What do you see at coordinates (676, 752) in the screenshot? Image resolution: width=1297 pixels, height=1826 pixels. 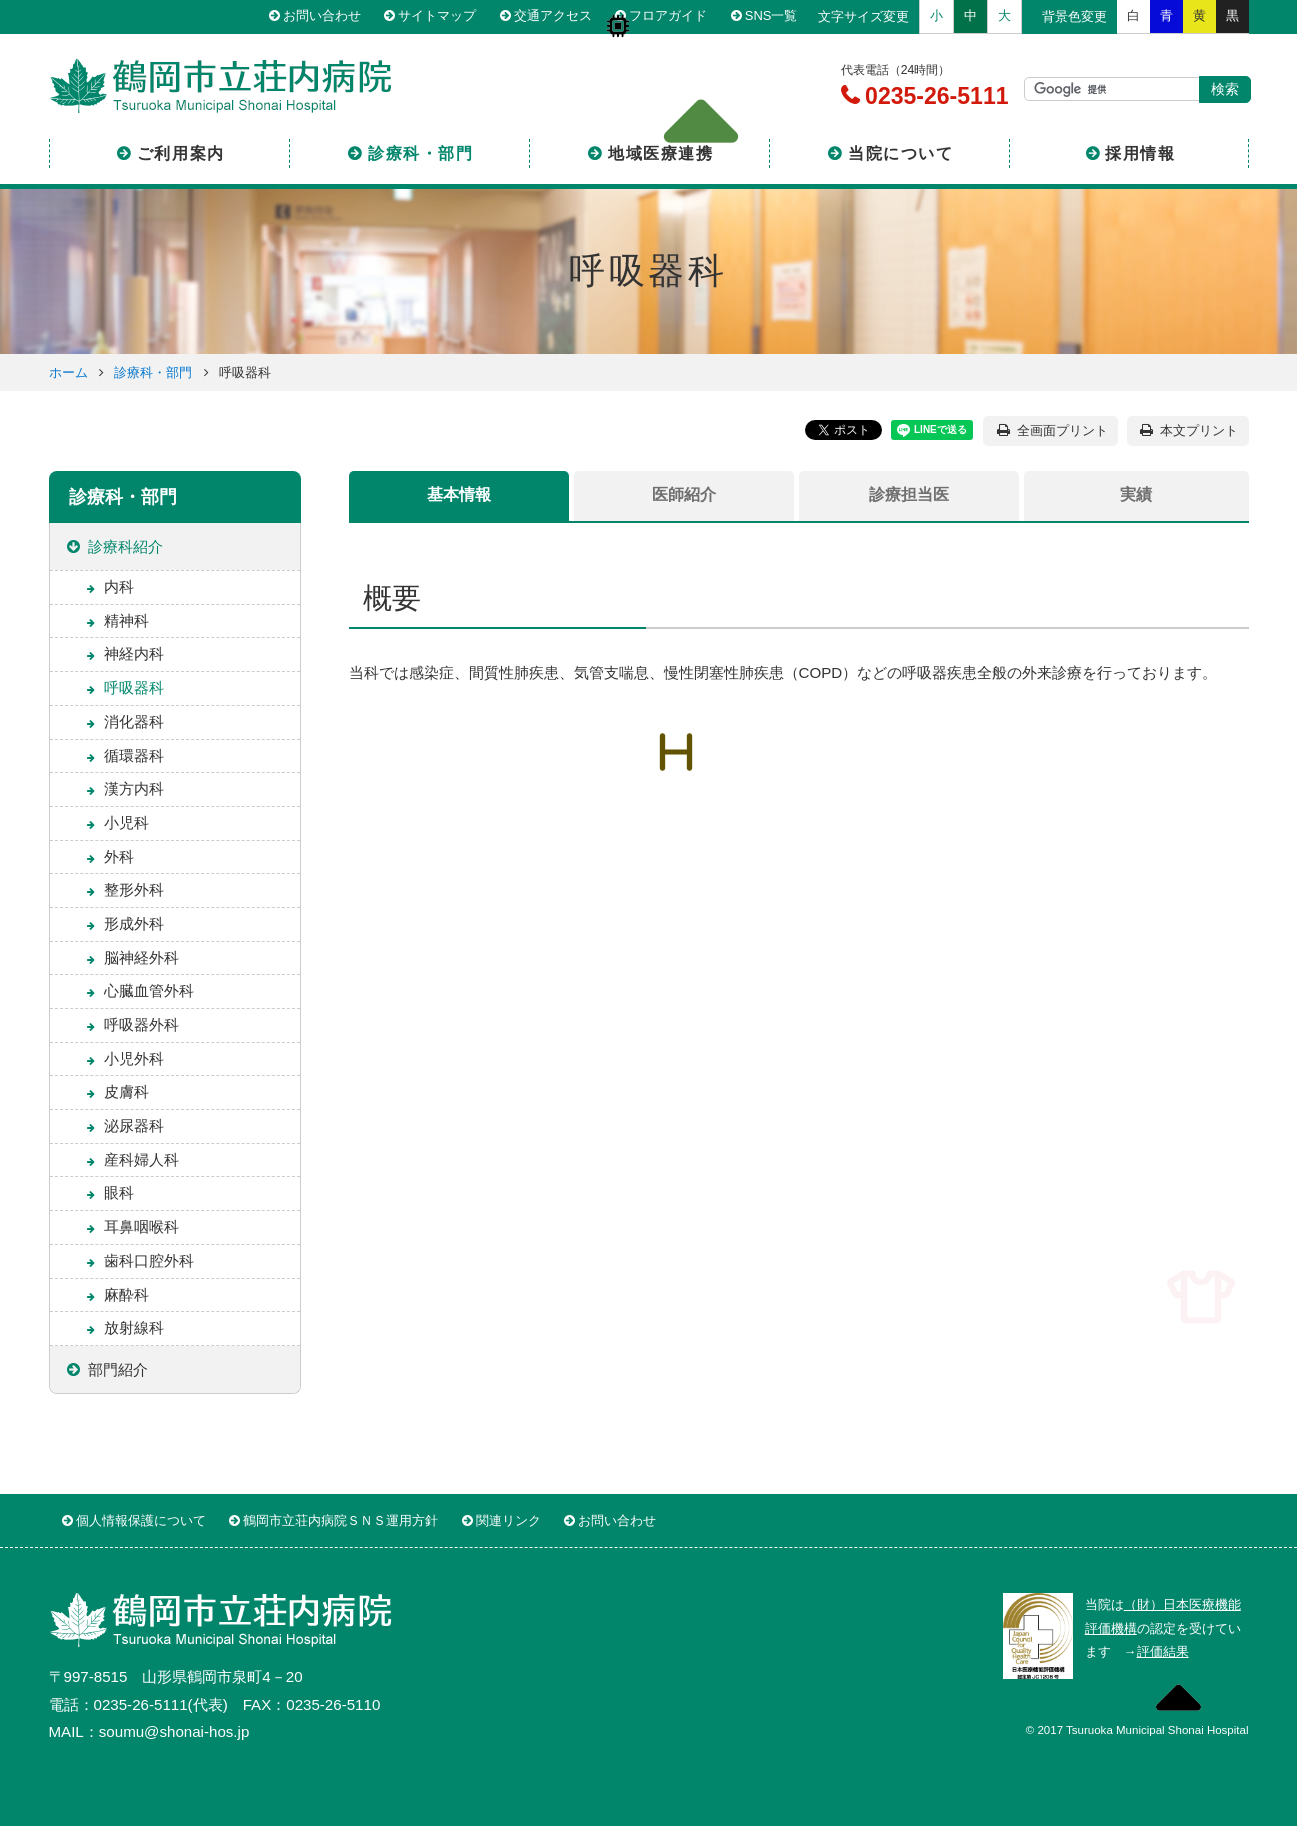 I see `indicates a hospital or medical facility nearby` at bounding box center [676, 752].